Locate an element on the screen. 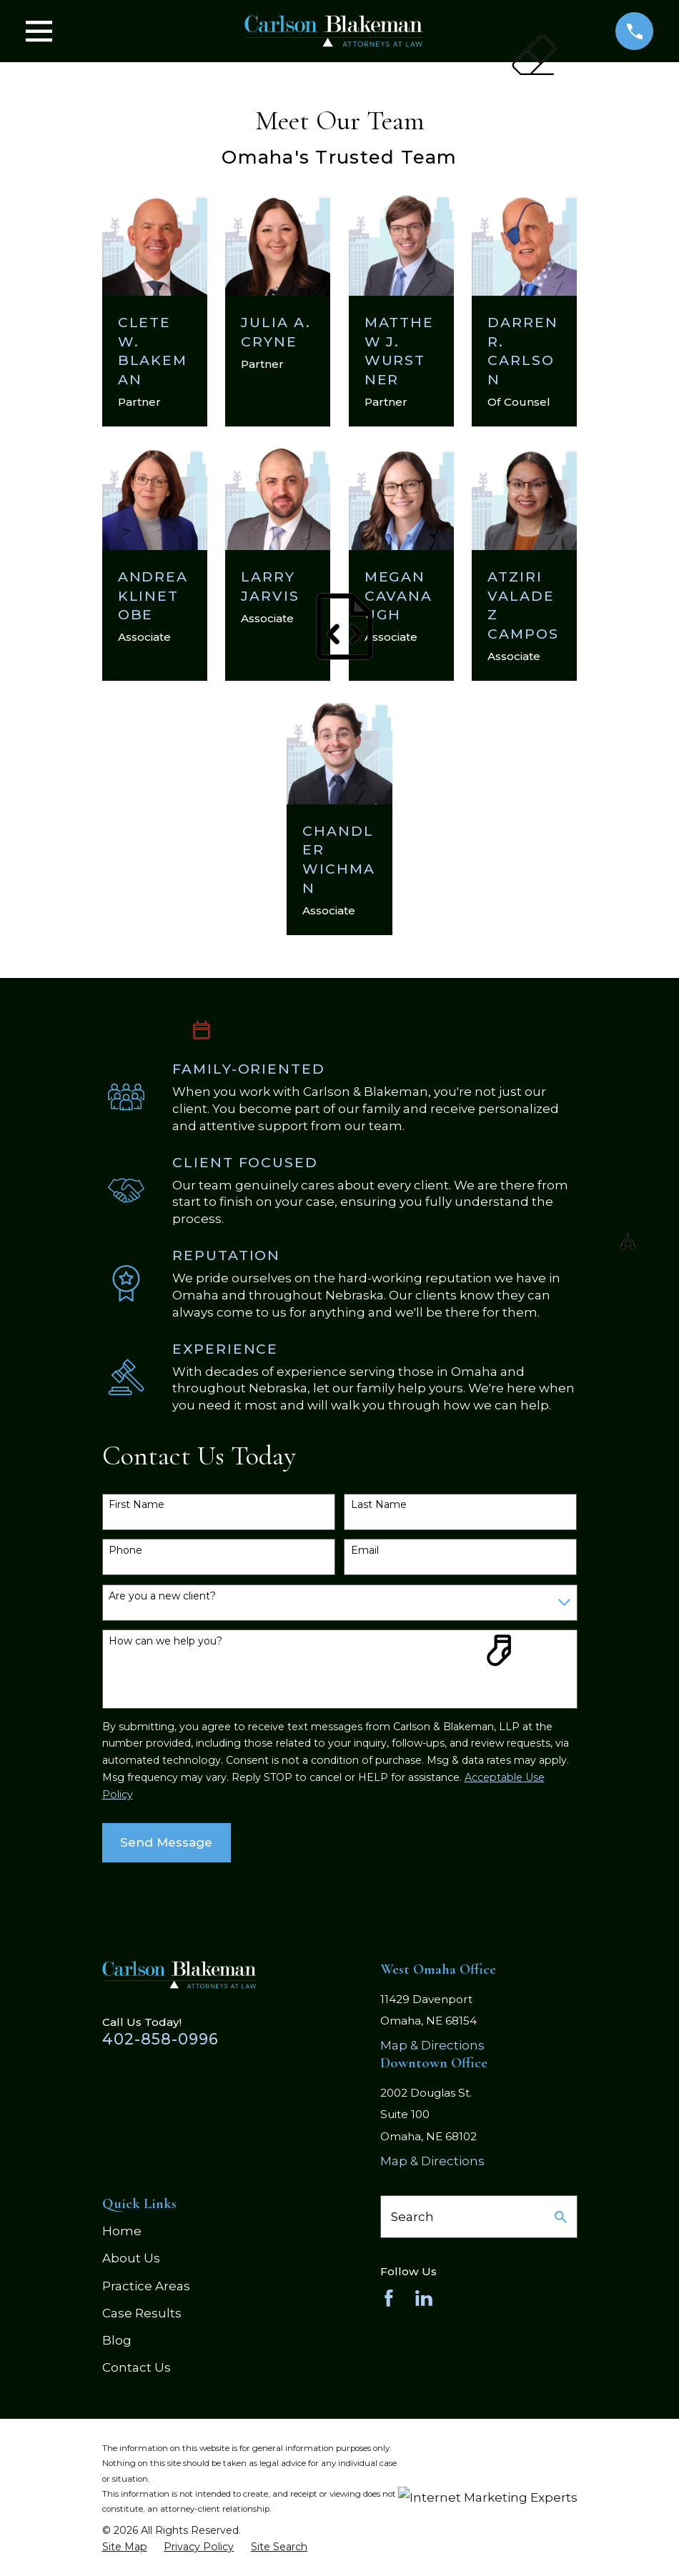  erase or delete content is located at coordinates (534, 55).